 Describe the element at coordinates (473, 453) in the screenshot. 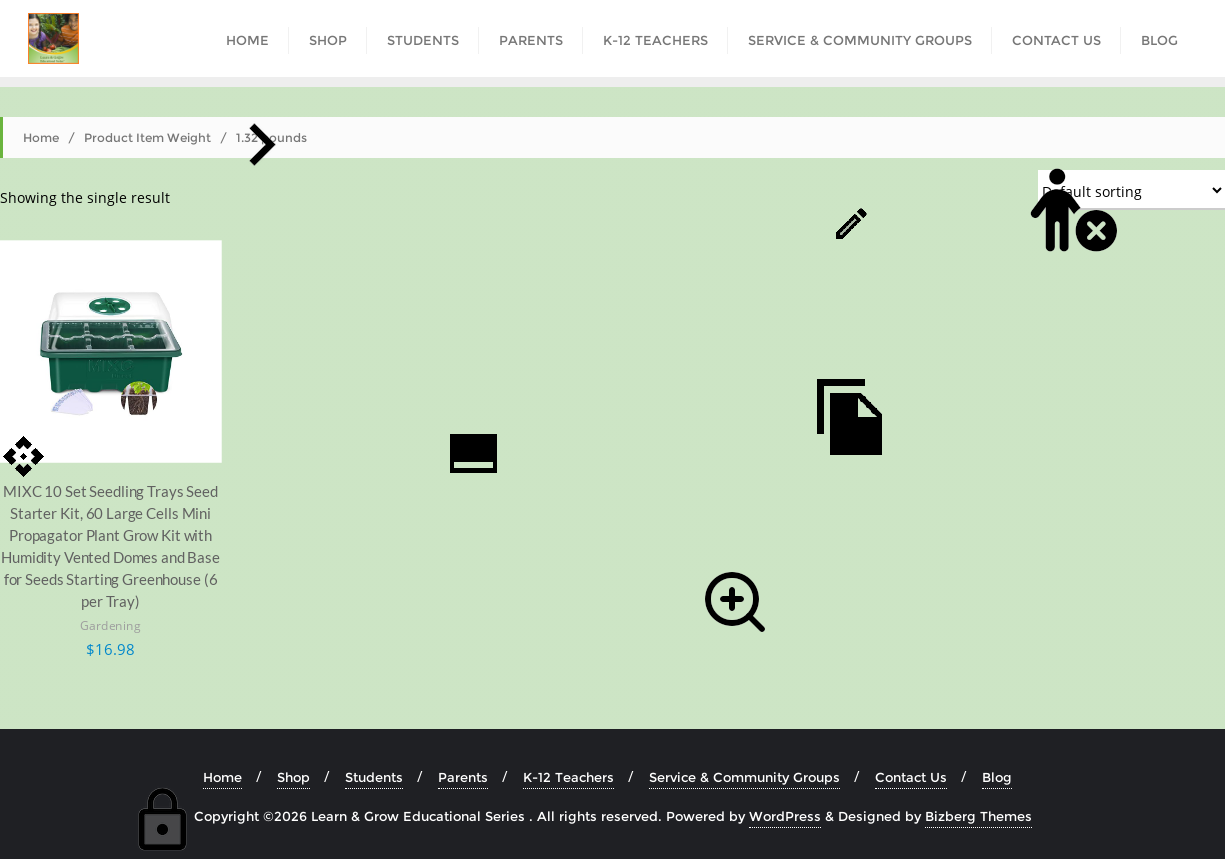

I see `access call-to-action banner or overlay` at that location.